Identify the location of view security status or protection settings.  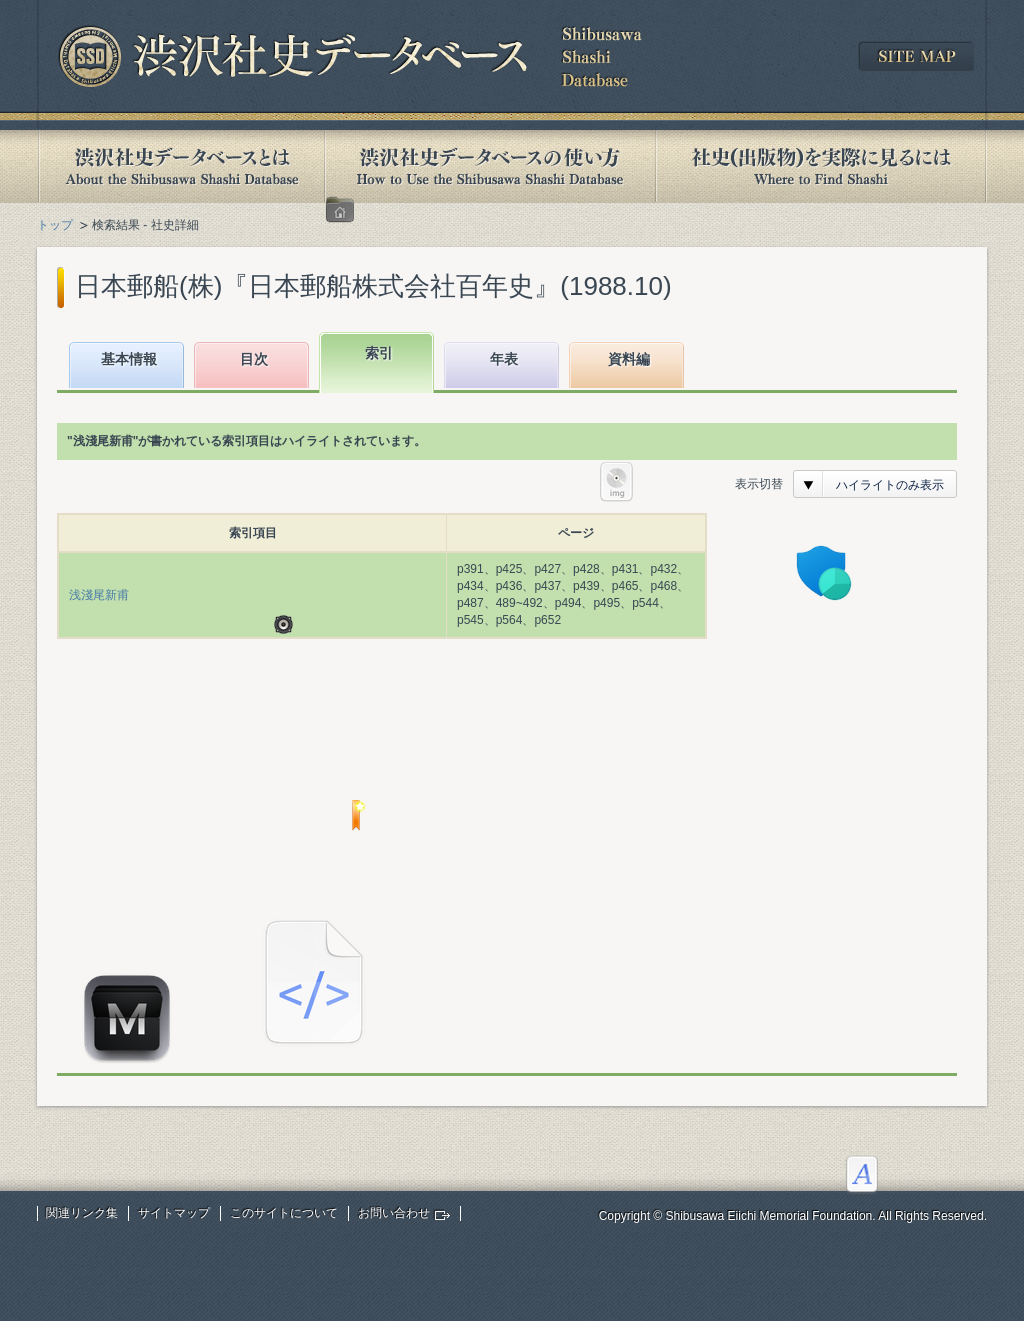
(824, 573).